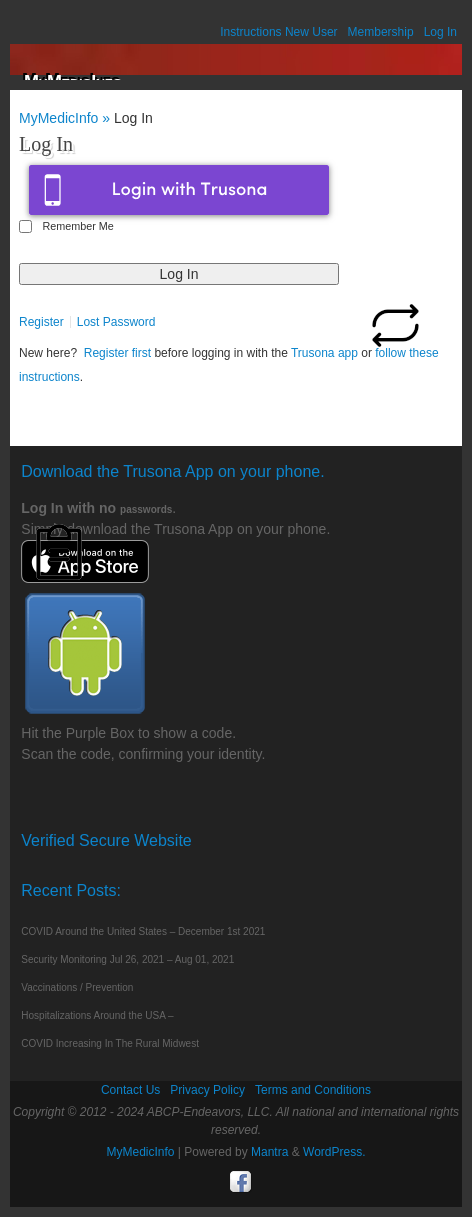 The image size is (472, 1217). I want to click on view clipboard contents, so click(59, 553).